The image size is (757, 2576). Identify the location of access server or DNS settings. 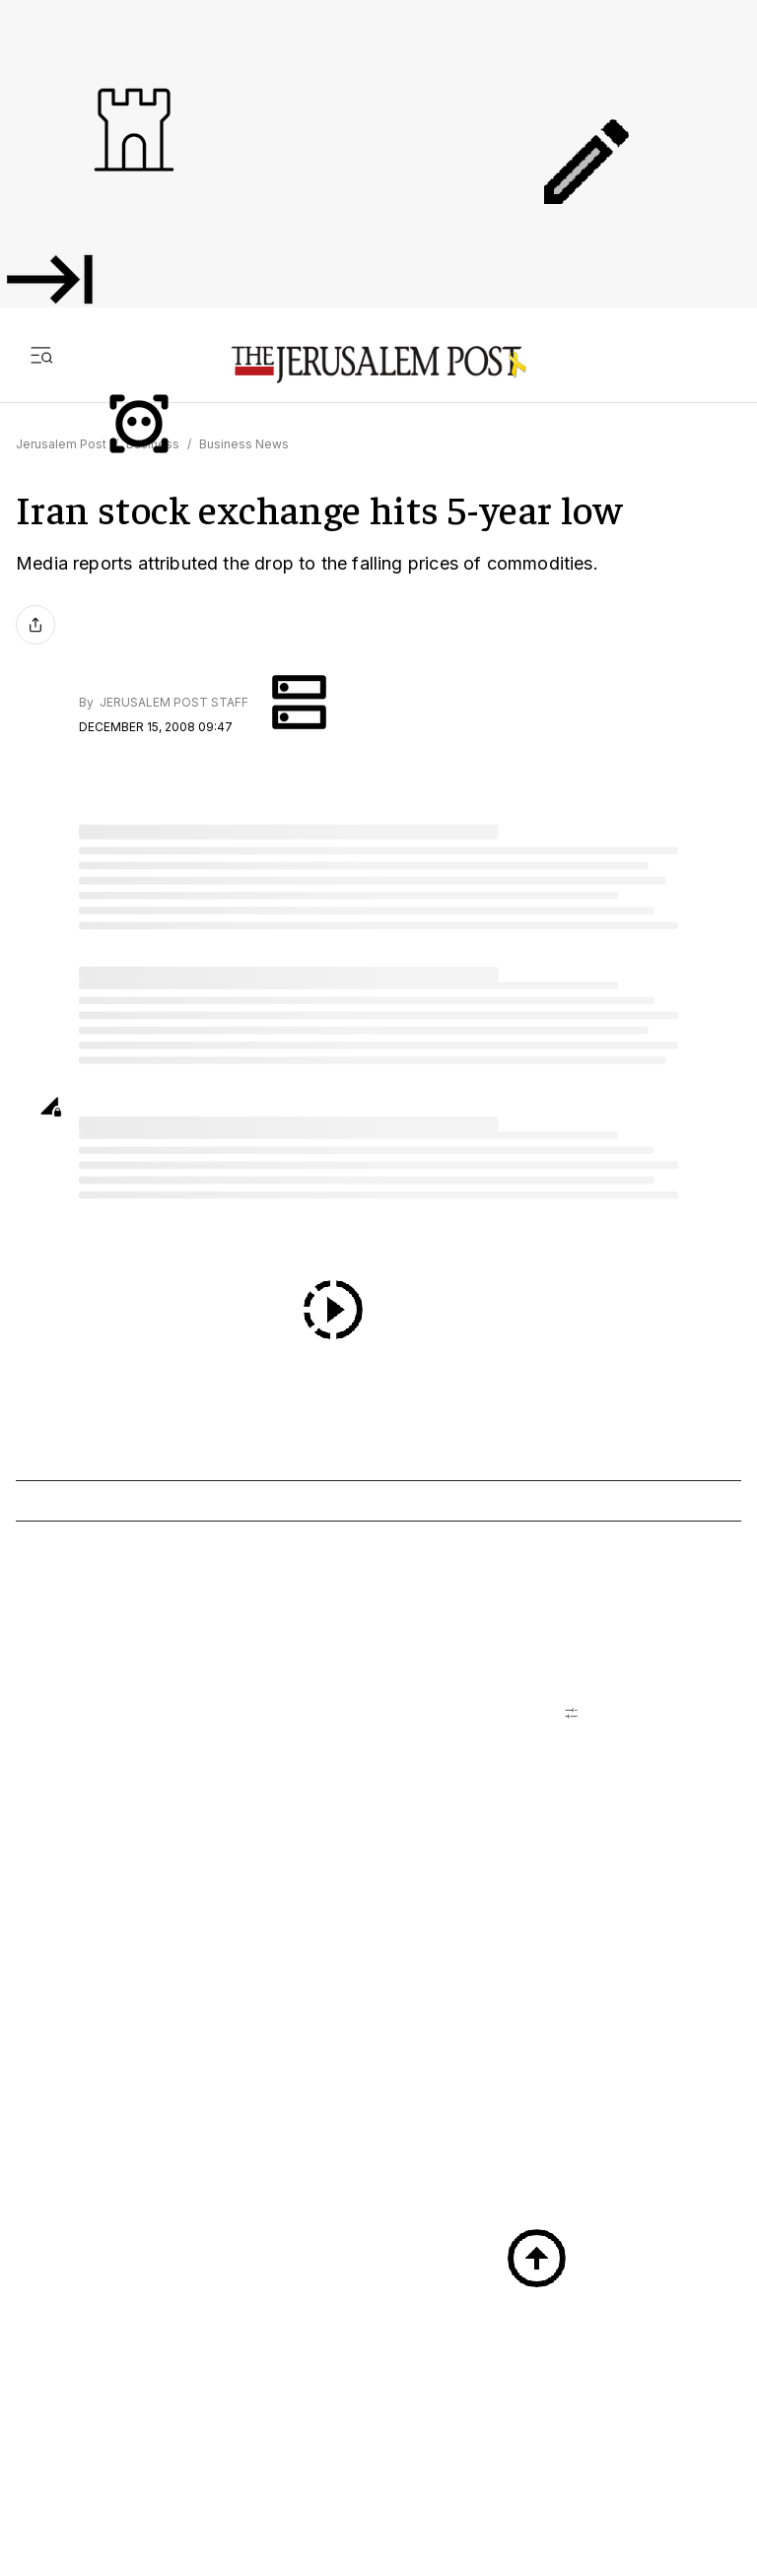
(299, 702).